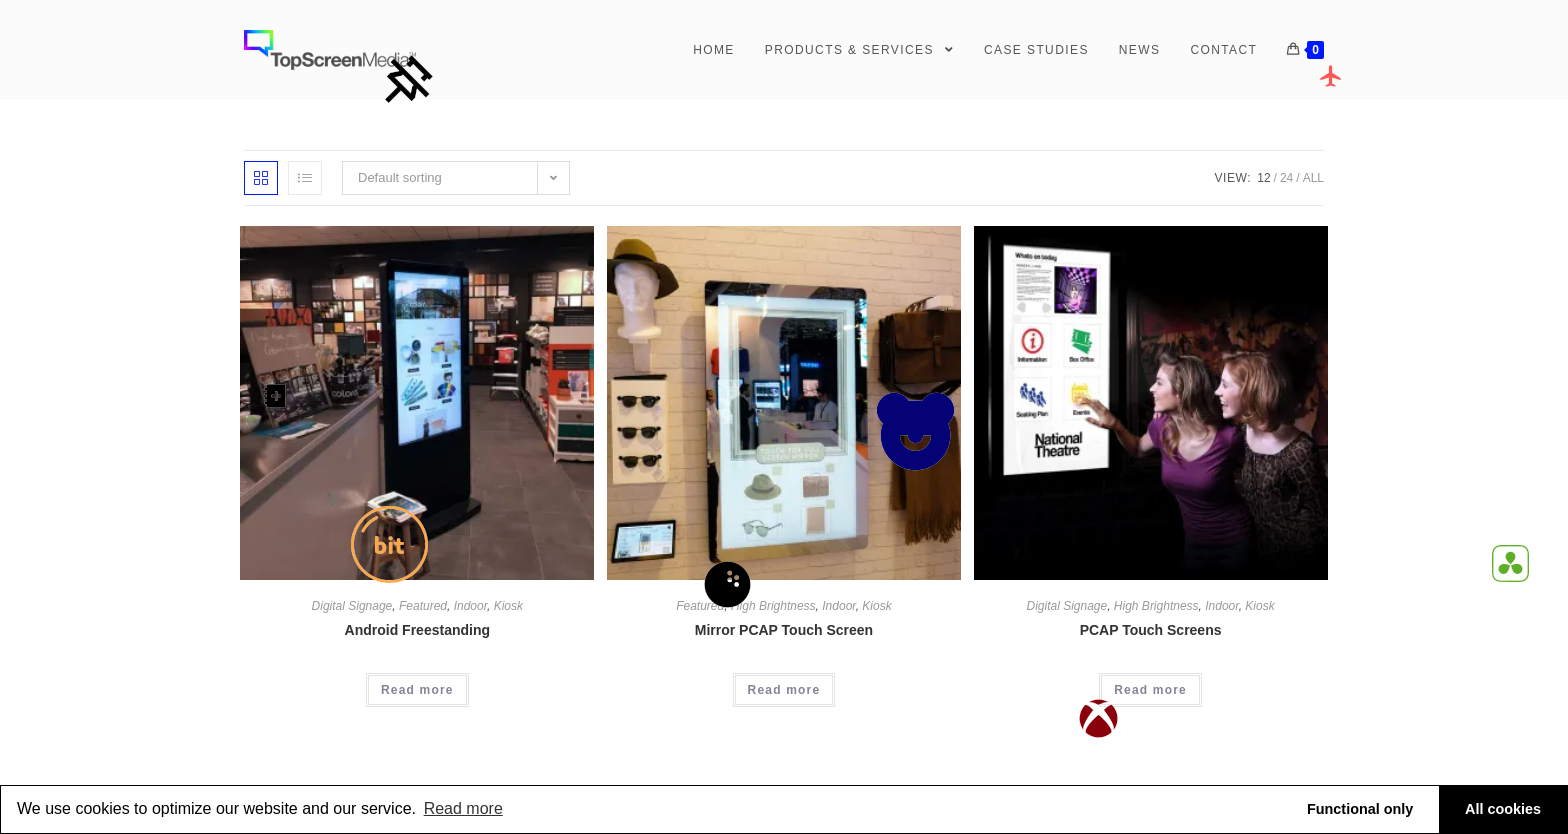 The image size is (1568, 834). What do you see at coordinates (1330, 76) in the screenshot?
I see `enable airplane mode` at bounding box center [1330, 76].